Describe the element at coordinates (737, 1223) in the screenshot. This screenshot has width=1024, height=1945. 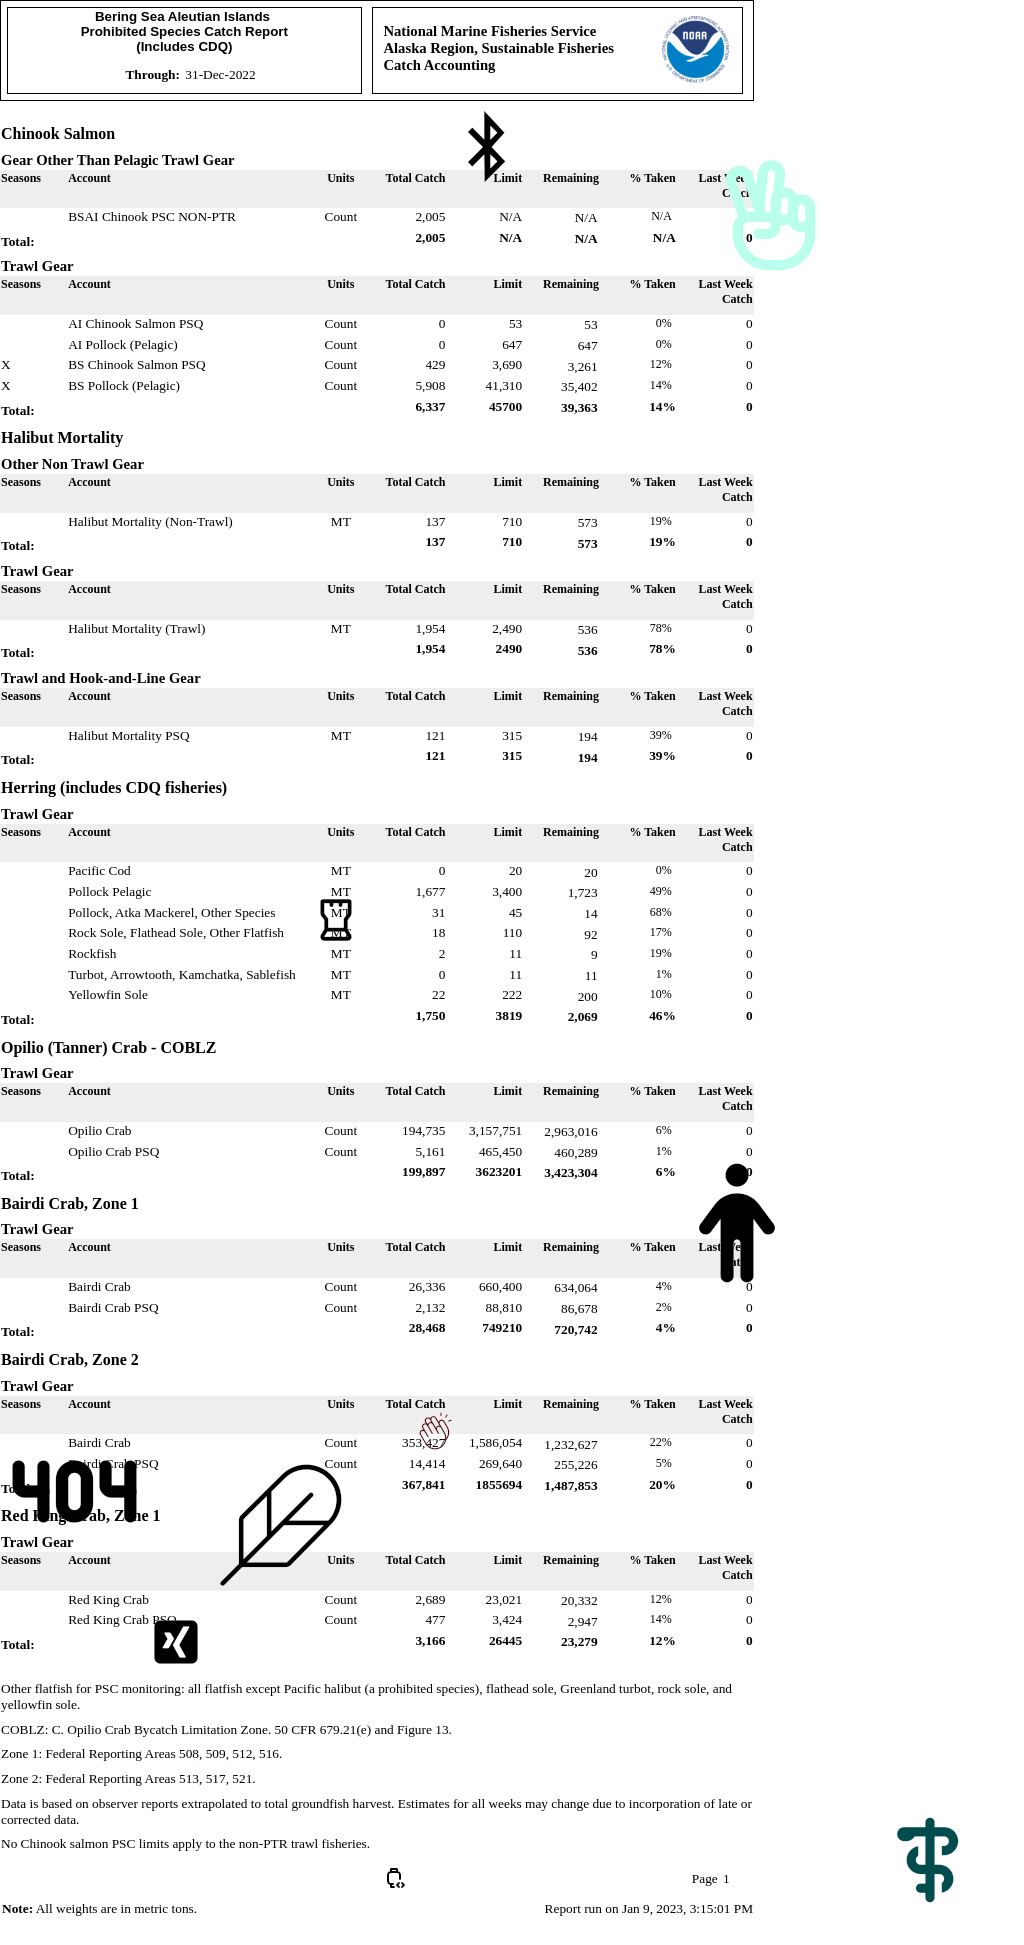
I see `view your profile` at that location.